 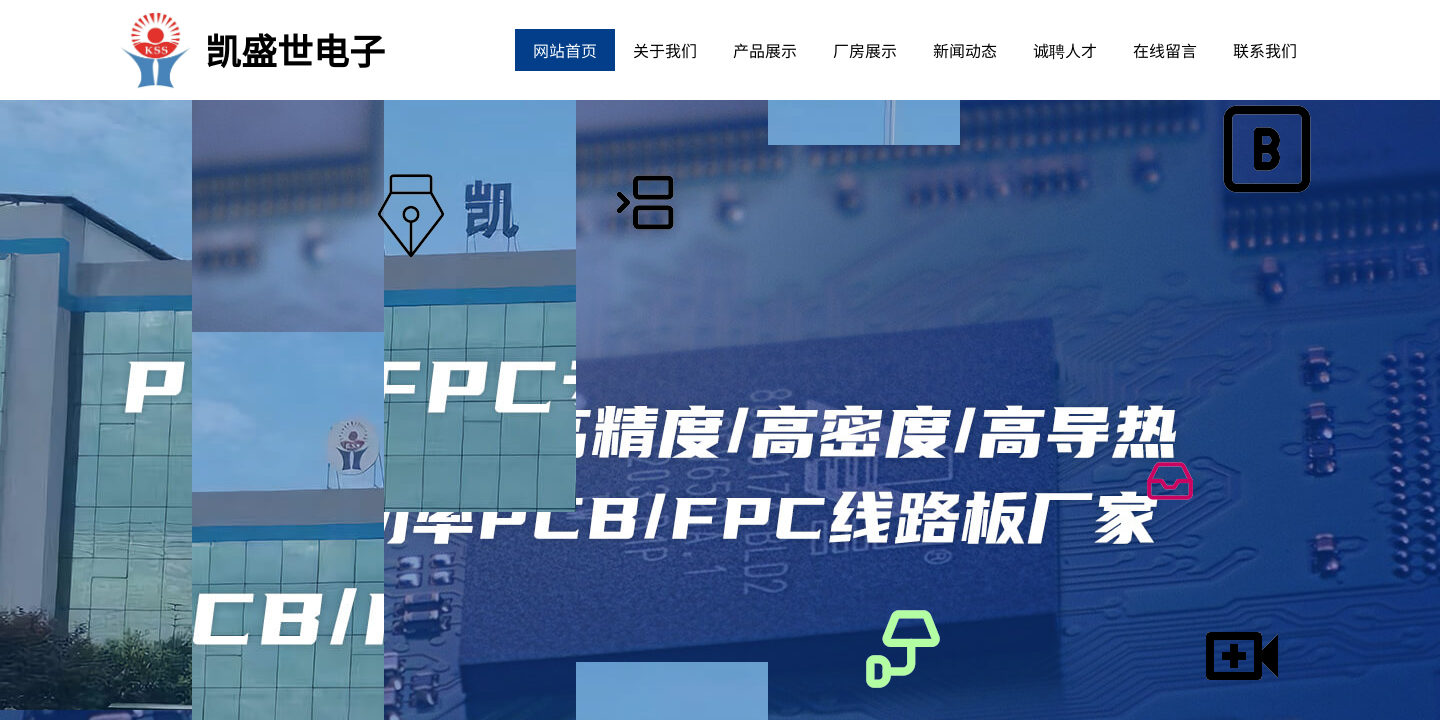 I want to click on access drawing or illustration tools, so click(x=411, y=213).